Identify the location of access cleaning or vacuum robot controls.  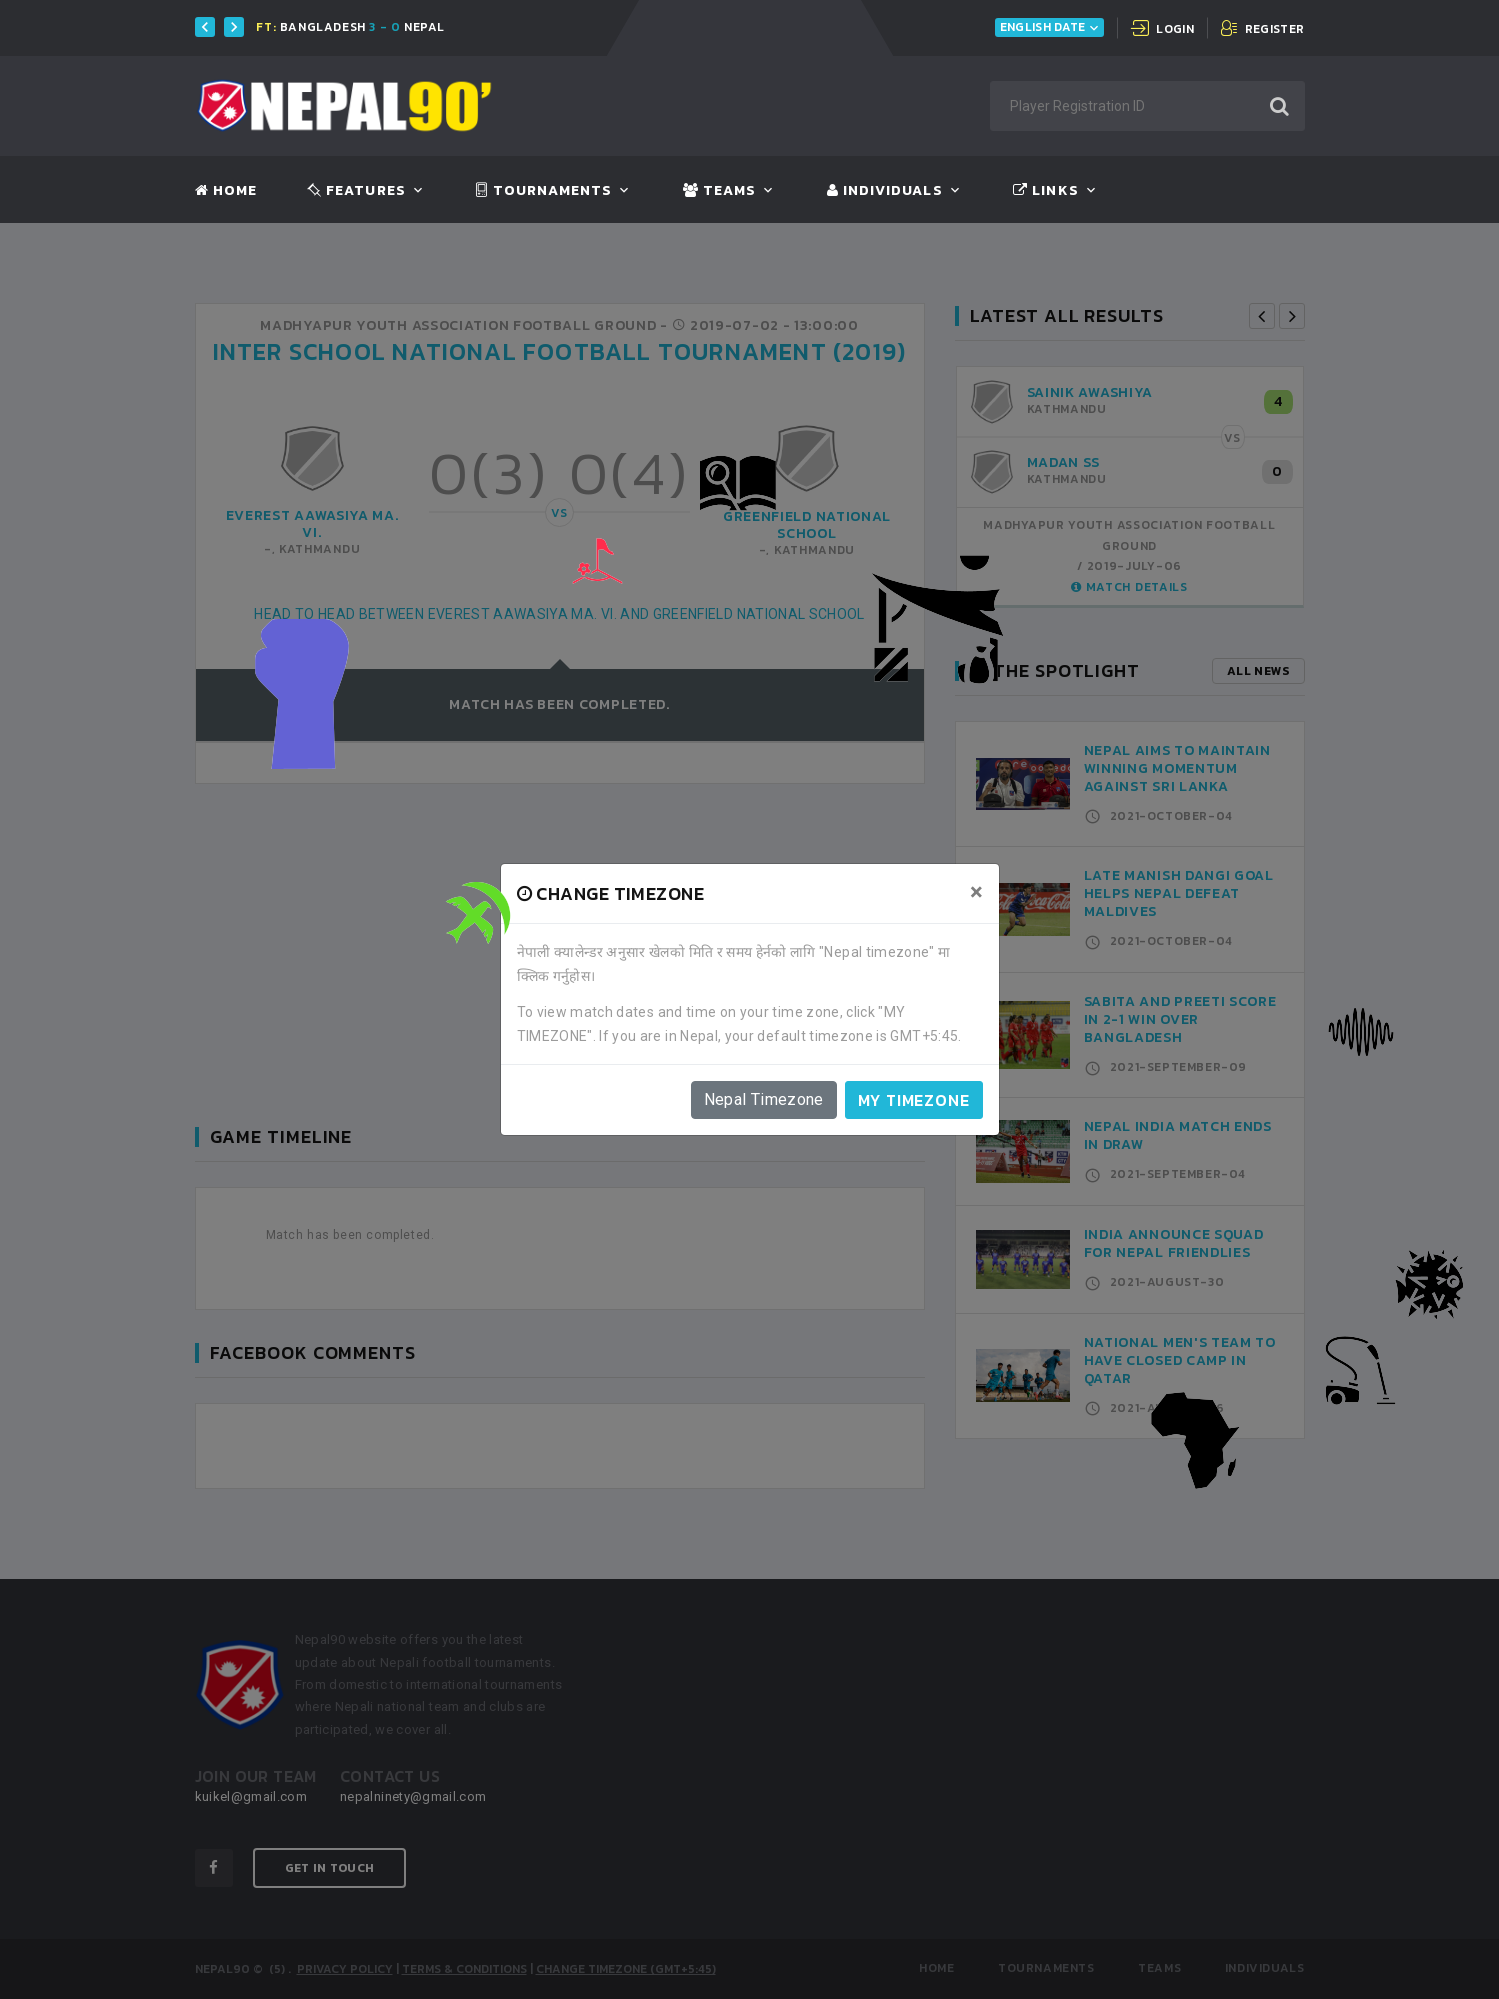
(1360, 1370).